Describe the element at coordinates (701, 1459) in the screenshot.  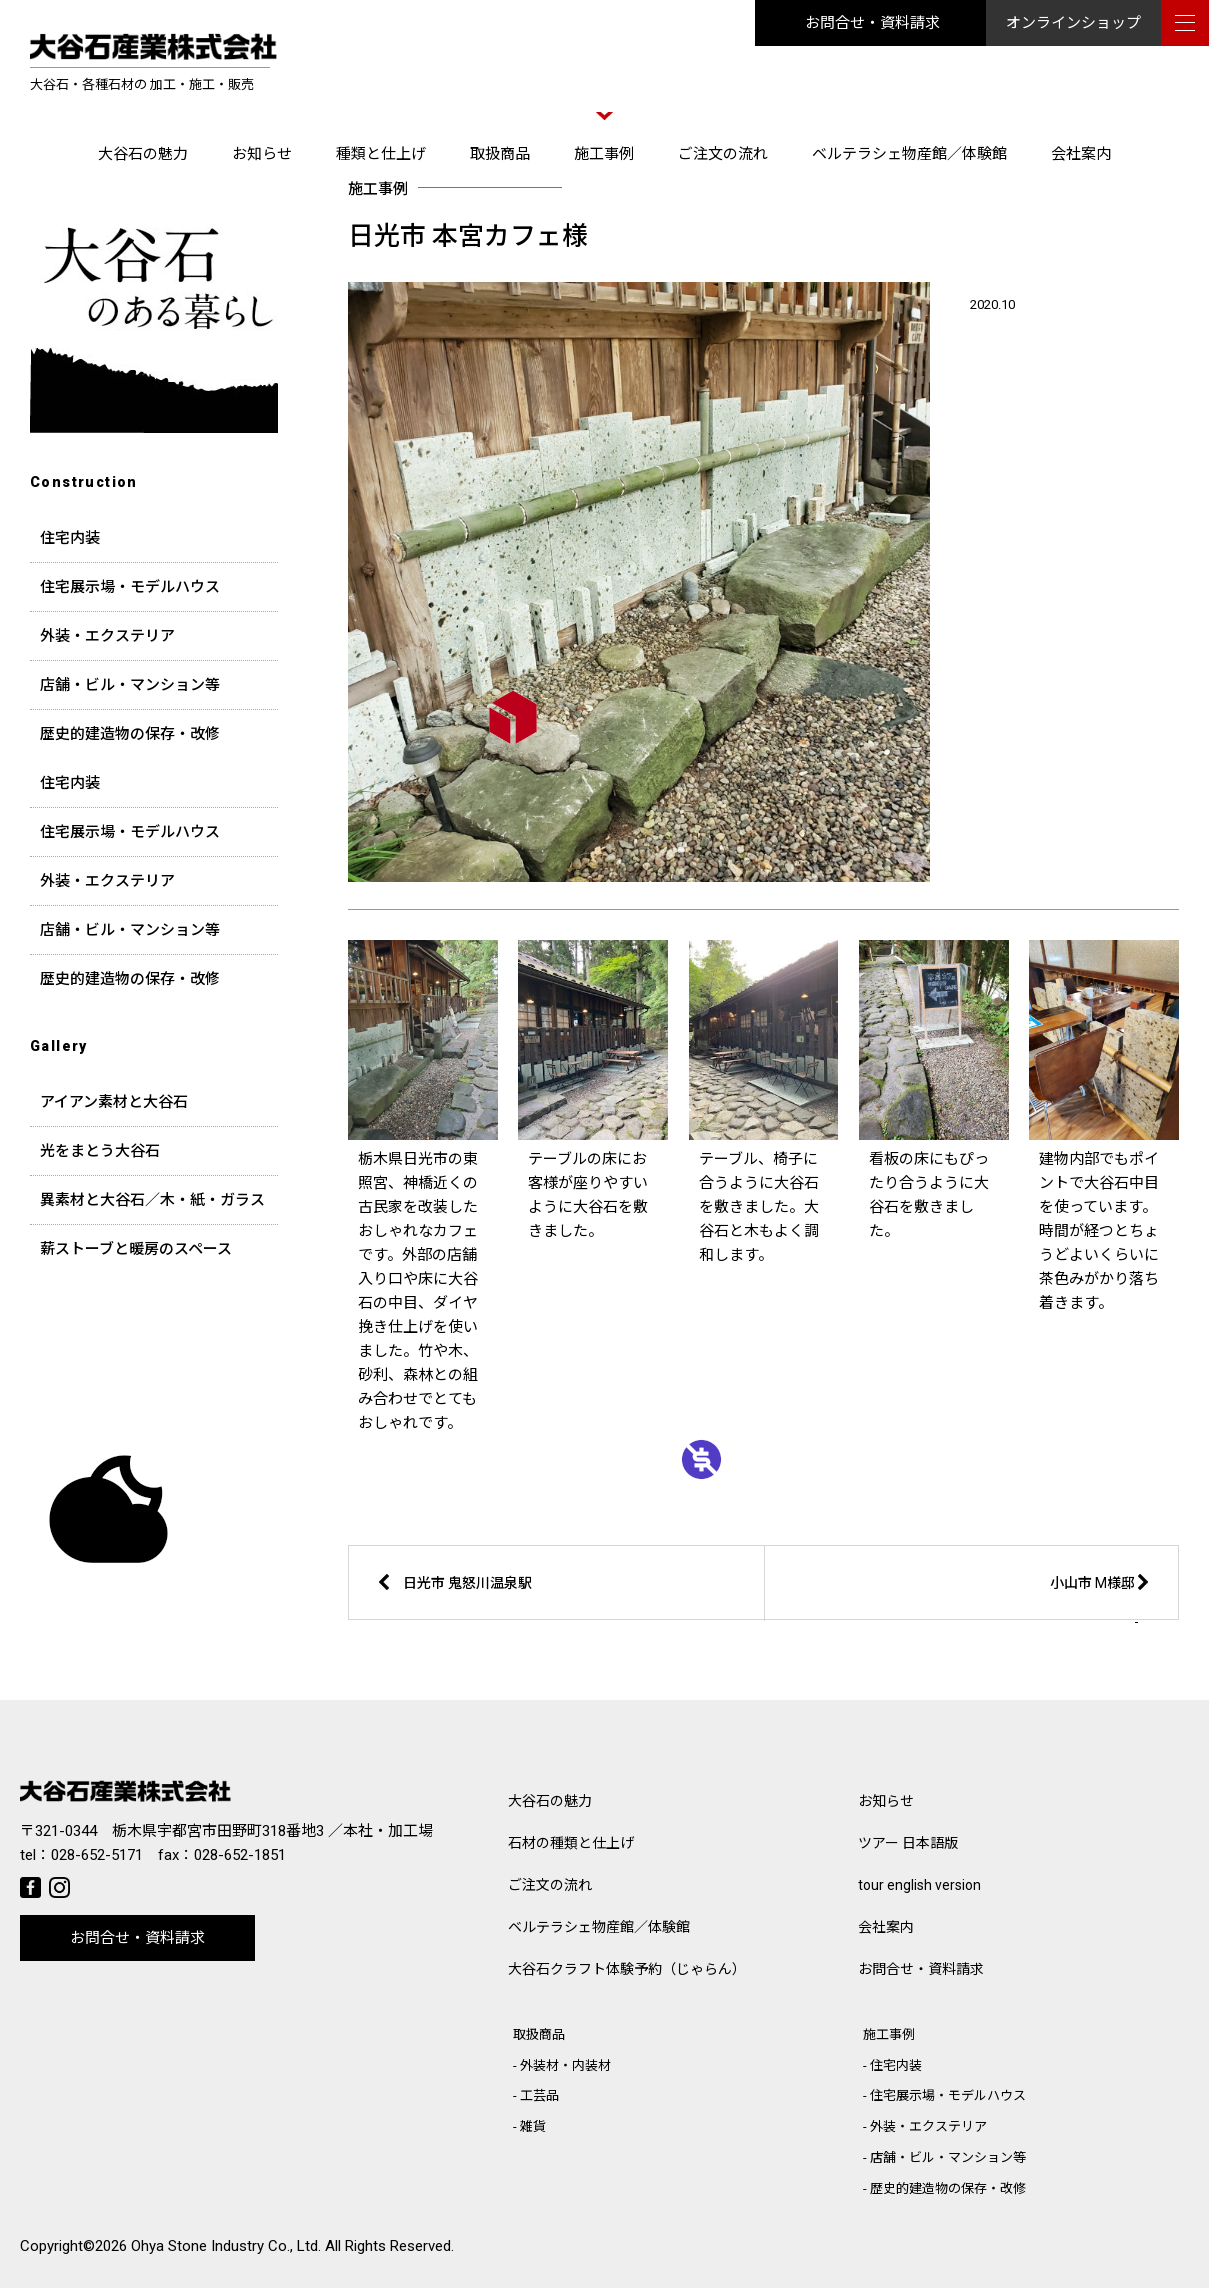
I see `indicates non-commercial creative commons license` at that location.